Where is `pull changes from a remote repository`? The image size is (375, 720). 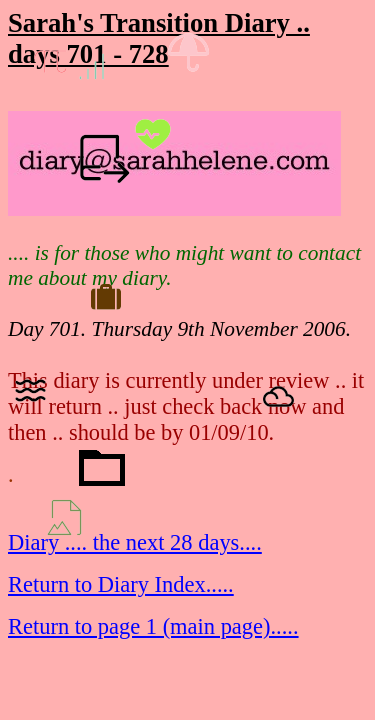
pull changes from a remote repository is located at coordinates (103, 161).